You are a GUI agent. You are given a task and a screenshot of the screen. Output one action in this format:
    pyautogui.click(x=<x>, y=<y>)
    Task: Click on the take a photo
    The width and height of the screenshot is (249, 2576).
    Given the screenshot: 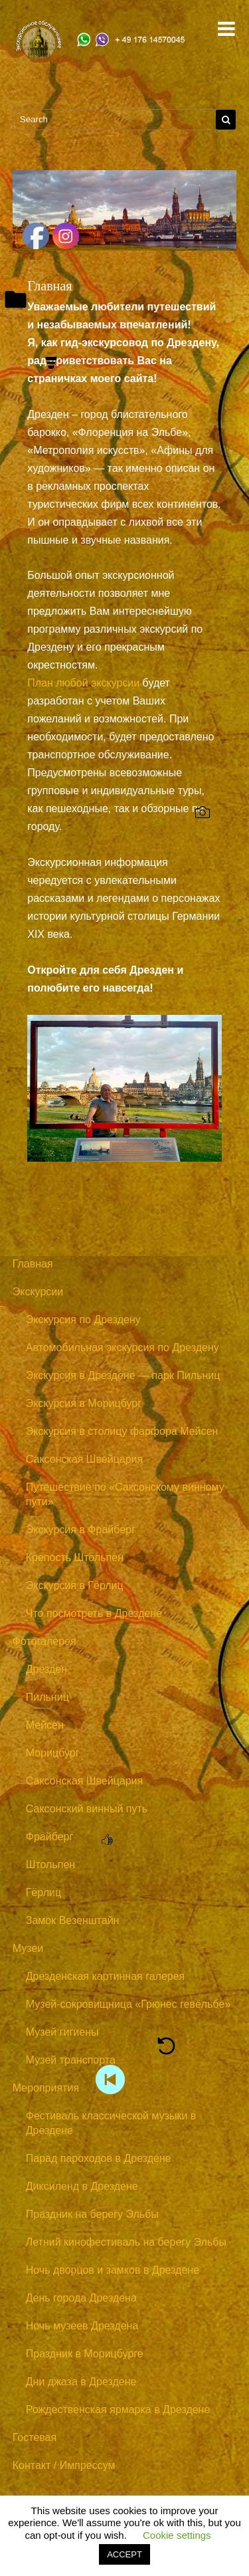 What is the action you would take?
    pyautogui.click(x=203, y=812)
    